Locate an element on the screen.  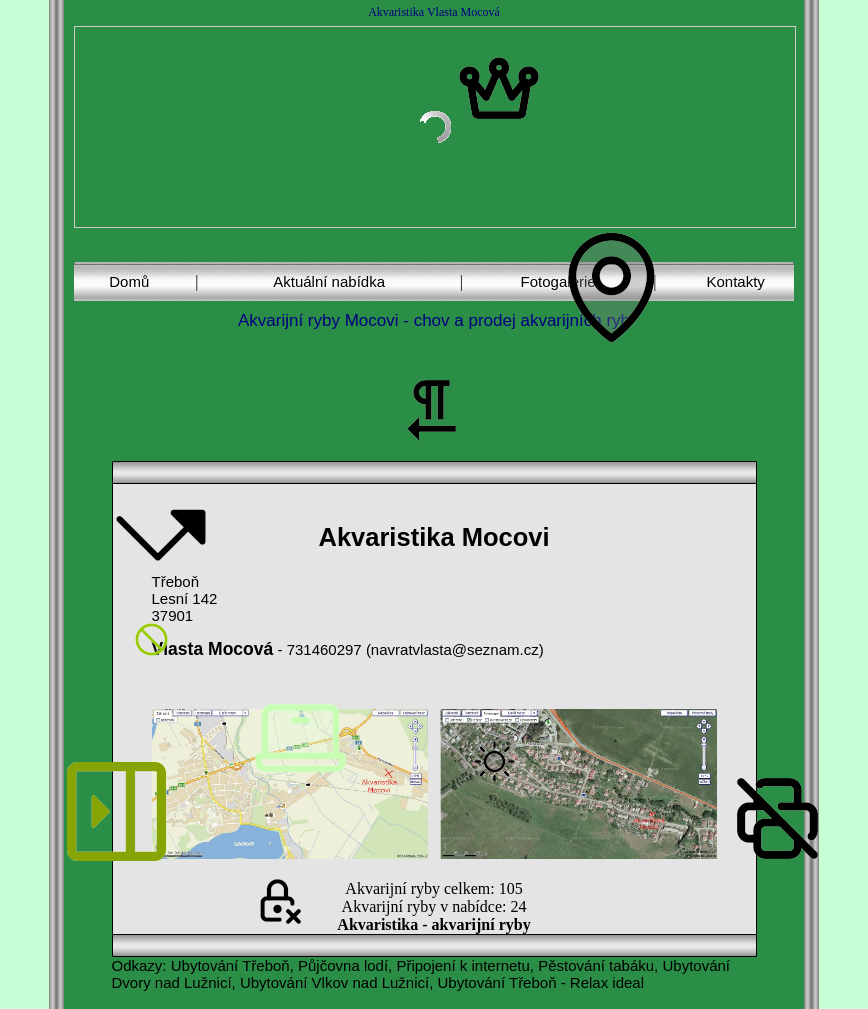
indicates premium or VIP membership status is located at coordinates (499, 92).